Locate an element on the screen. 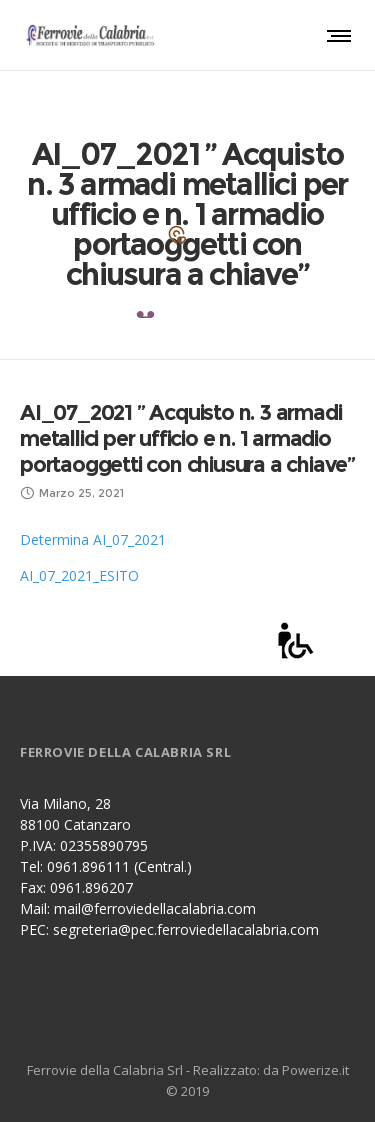  indicates active recording in progress is located at coordinates (145, 314).